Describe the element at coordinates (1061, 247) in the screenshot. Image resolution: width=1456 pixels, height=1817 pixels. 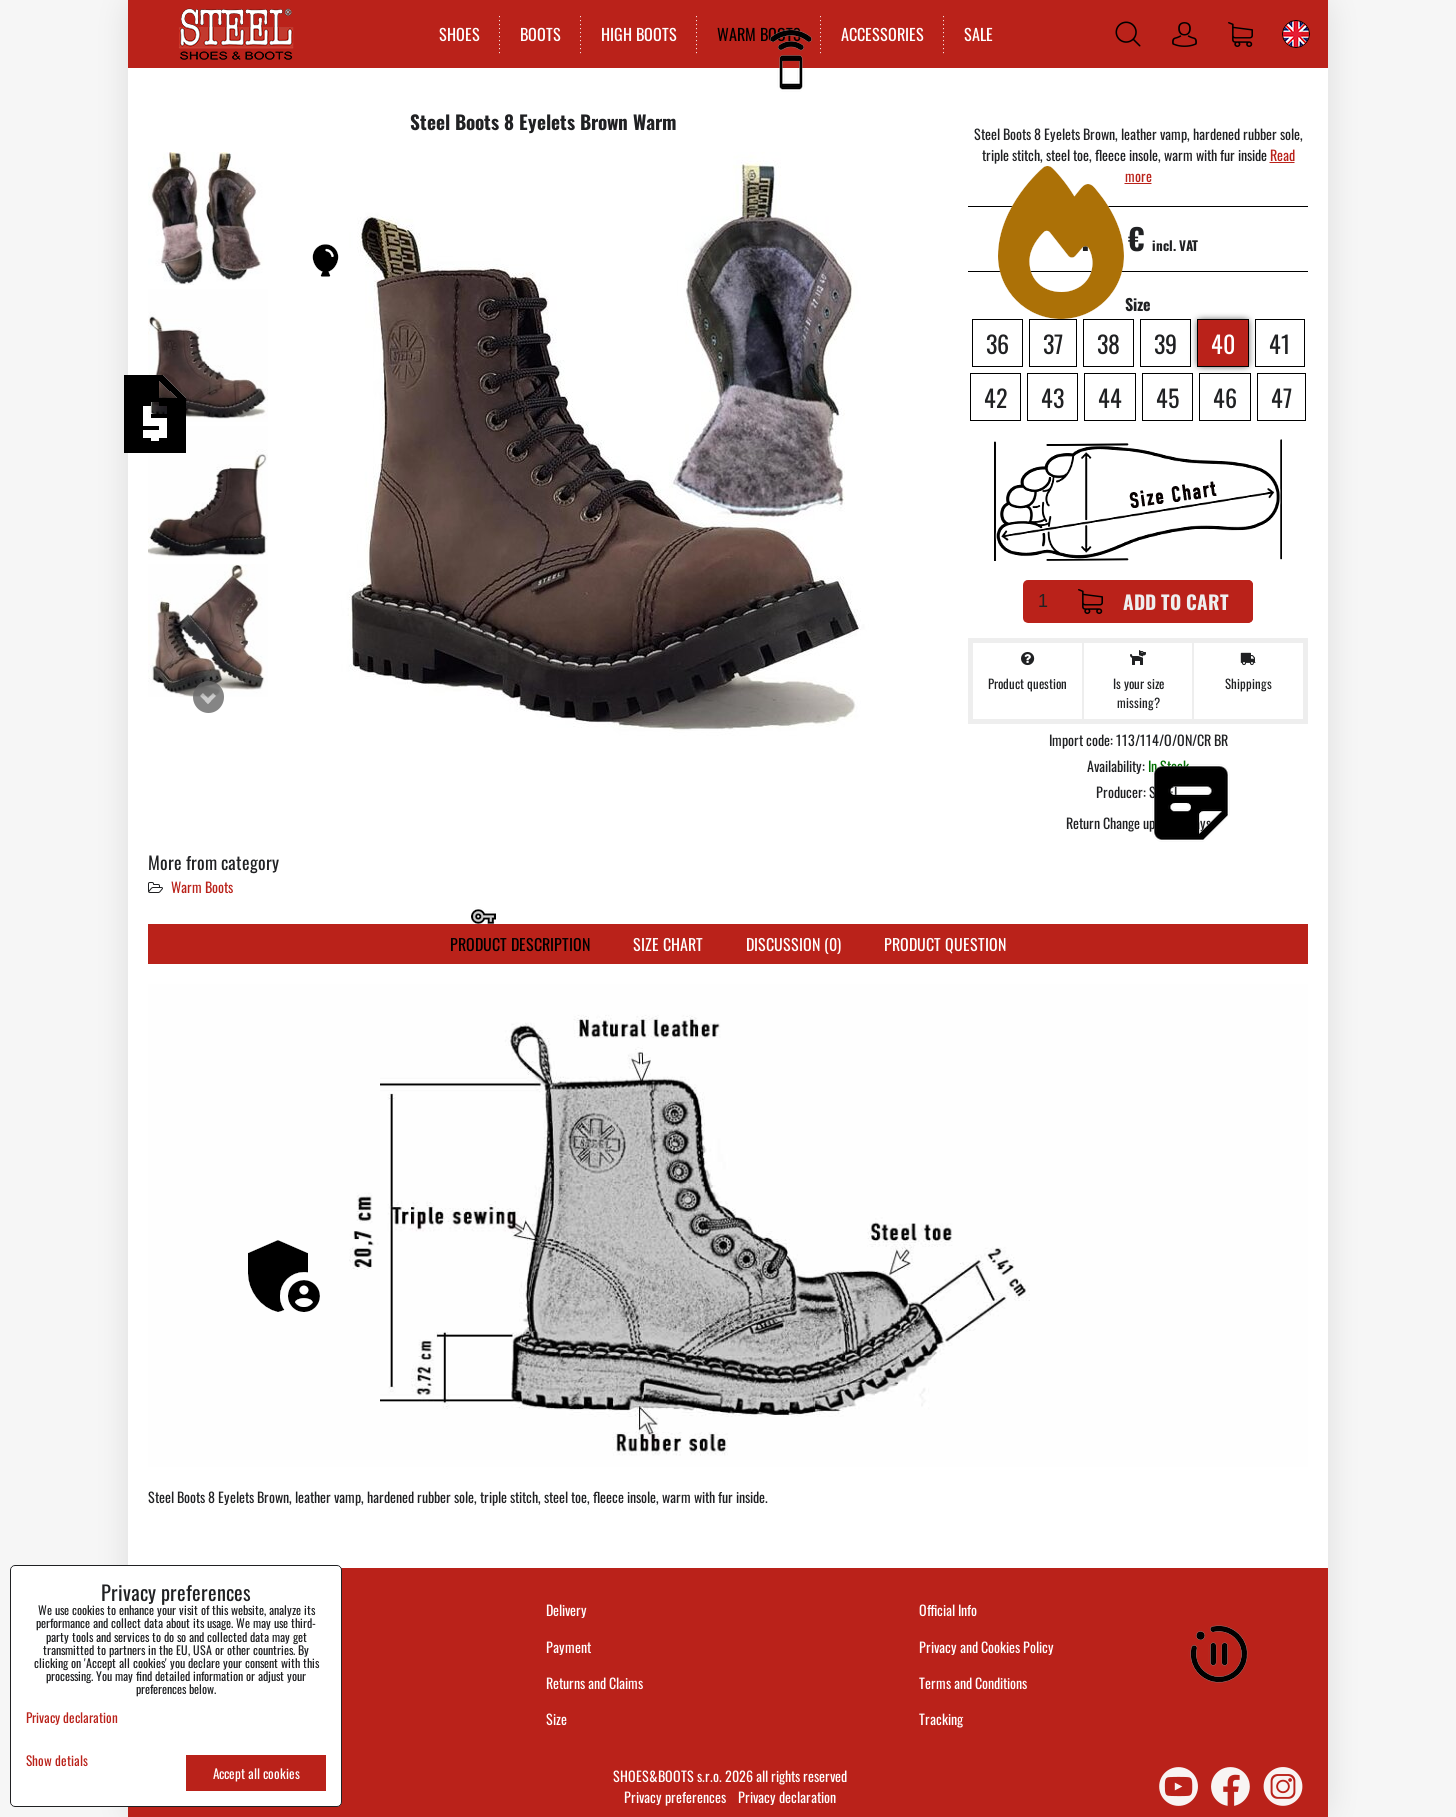
I see `indicates trending or popular content` at that location.